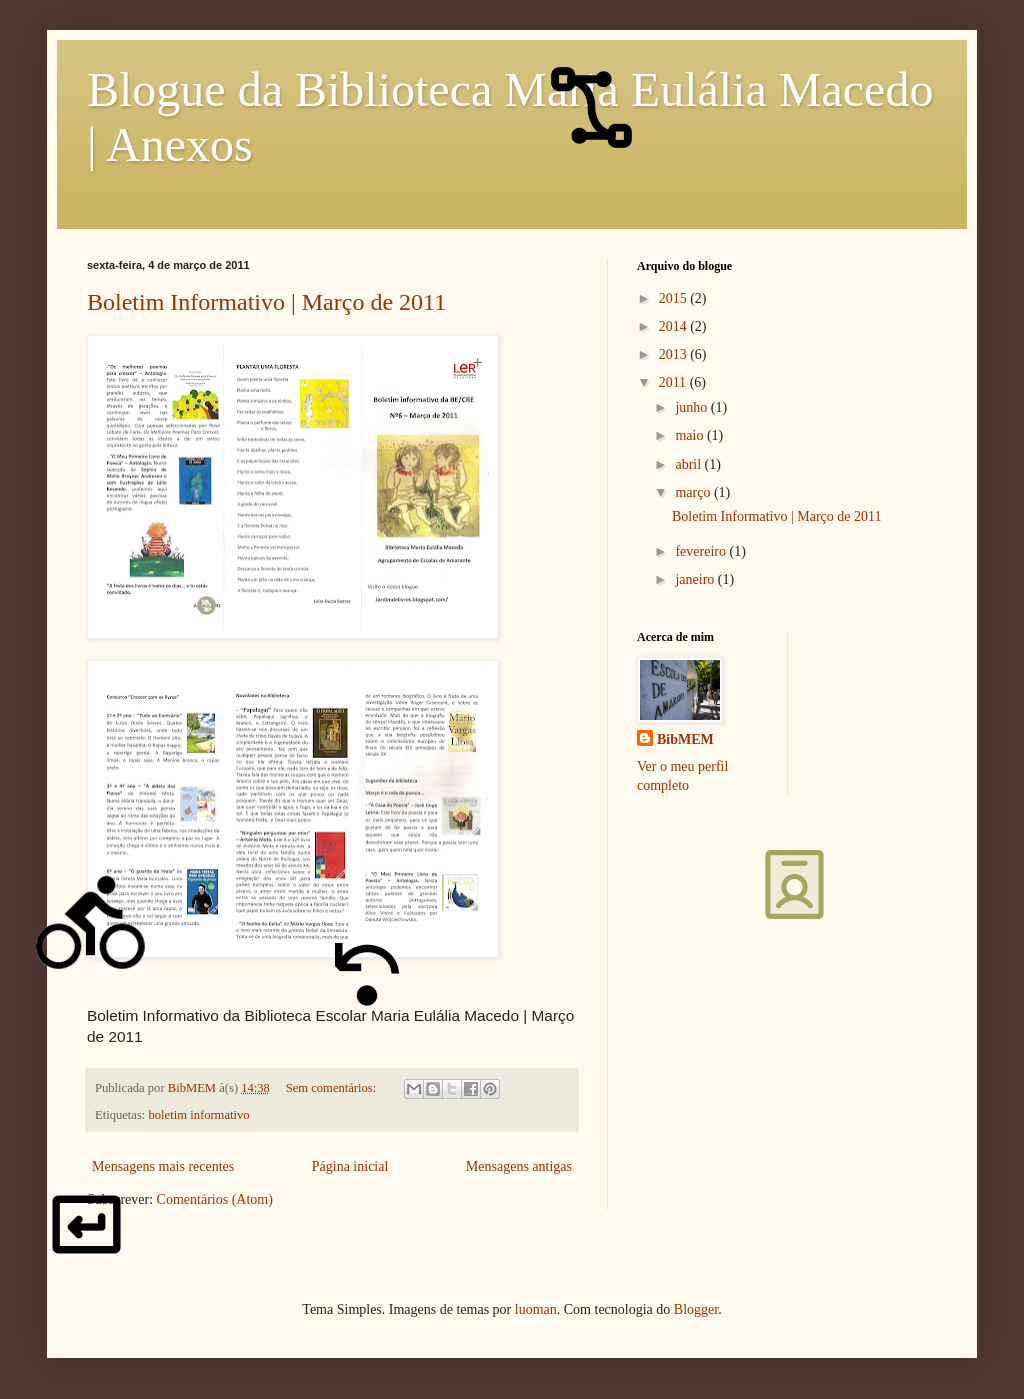 The height and width of the screenshot is (1399, 1024). I want to click on press enter or return to submit, so click(86, 1224).